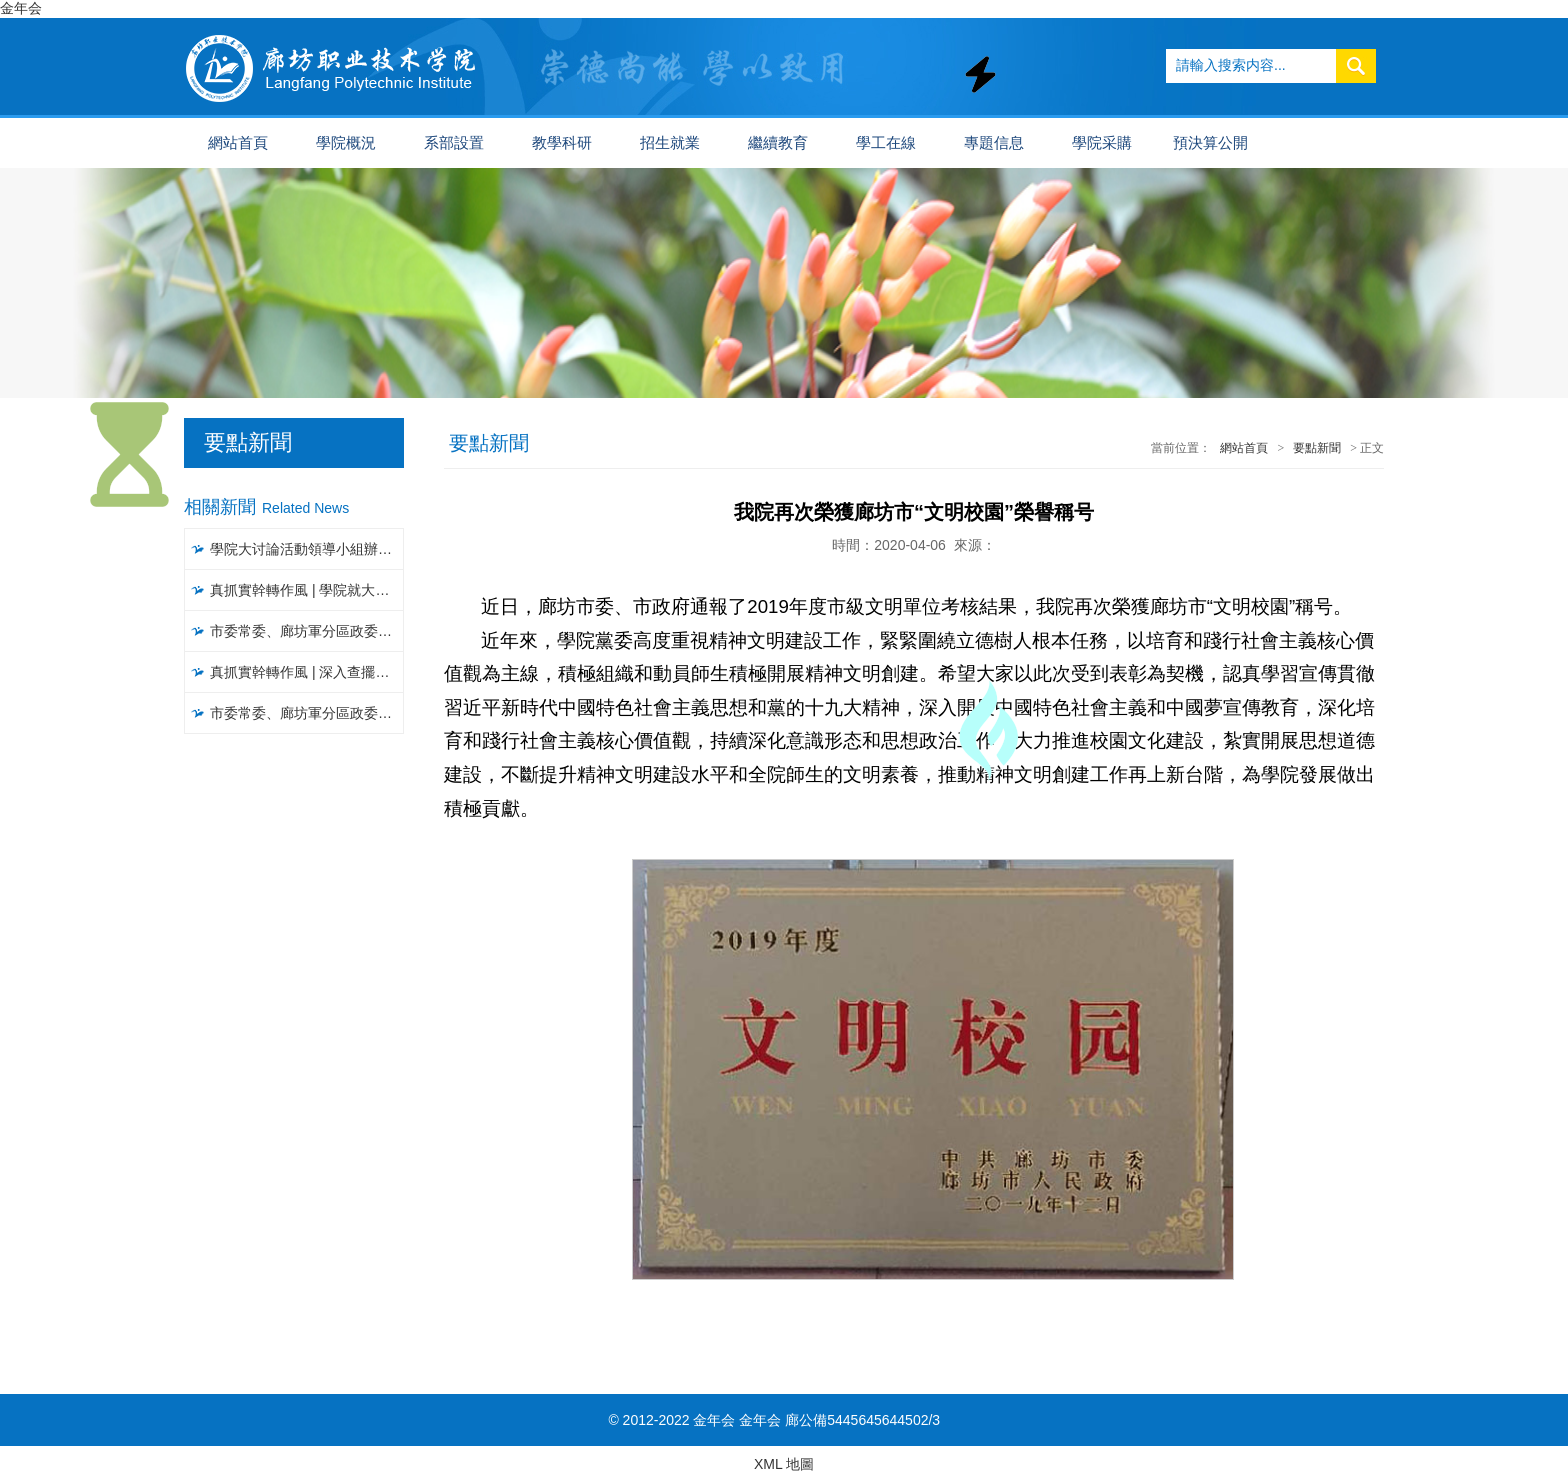  I want to click on gripfire brand logo, so click(992, 731).